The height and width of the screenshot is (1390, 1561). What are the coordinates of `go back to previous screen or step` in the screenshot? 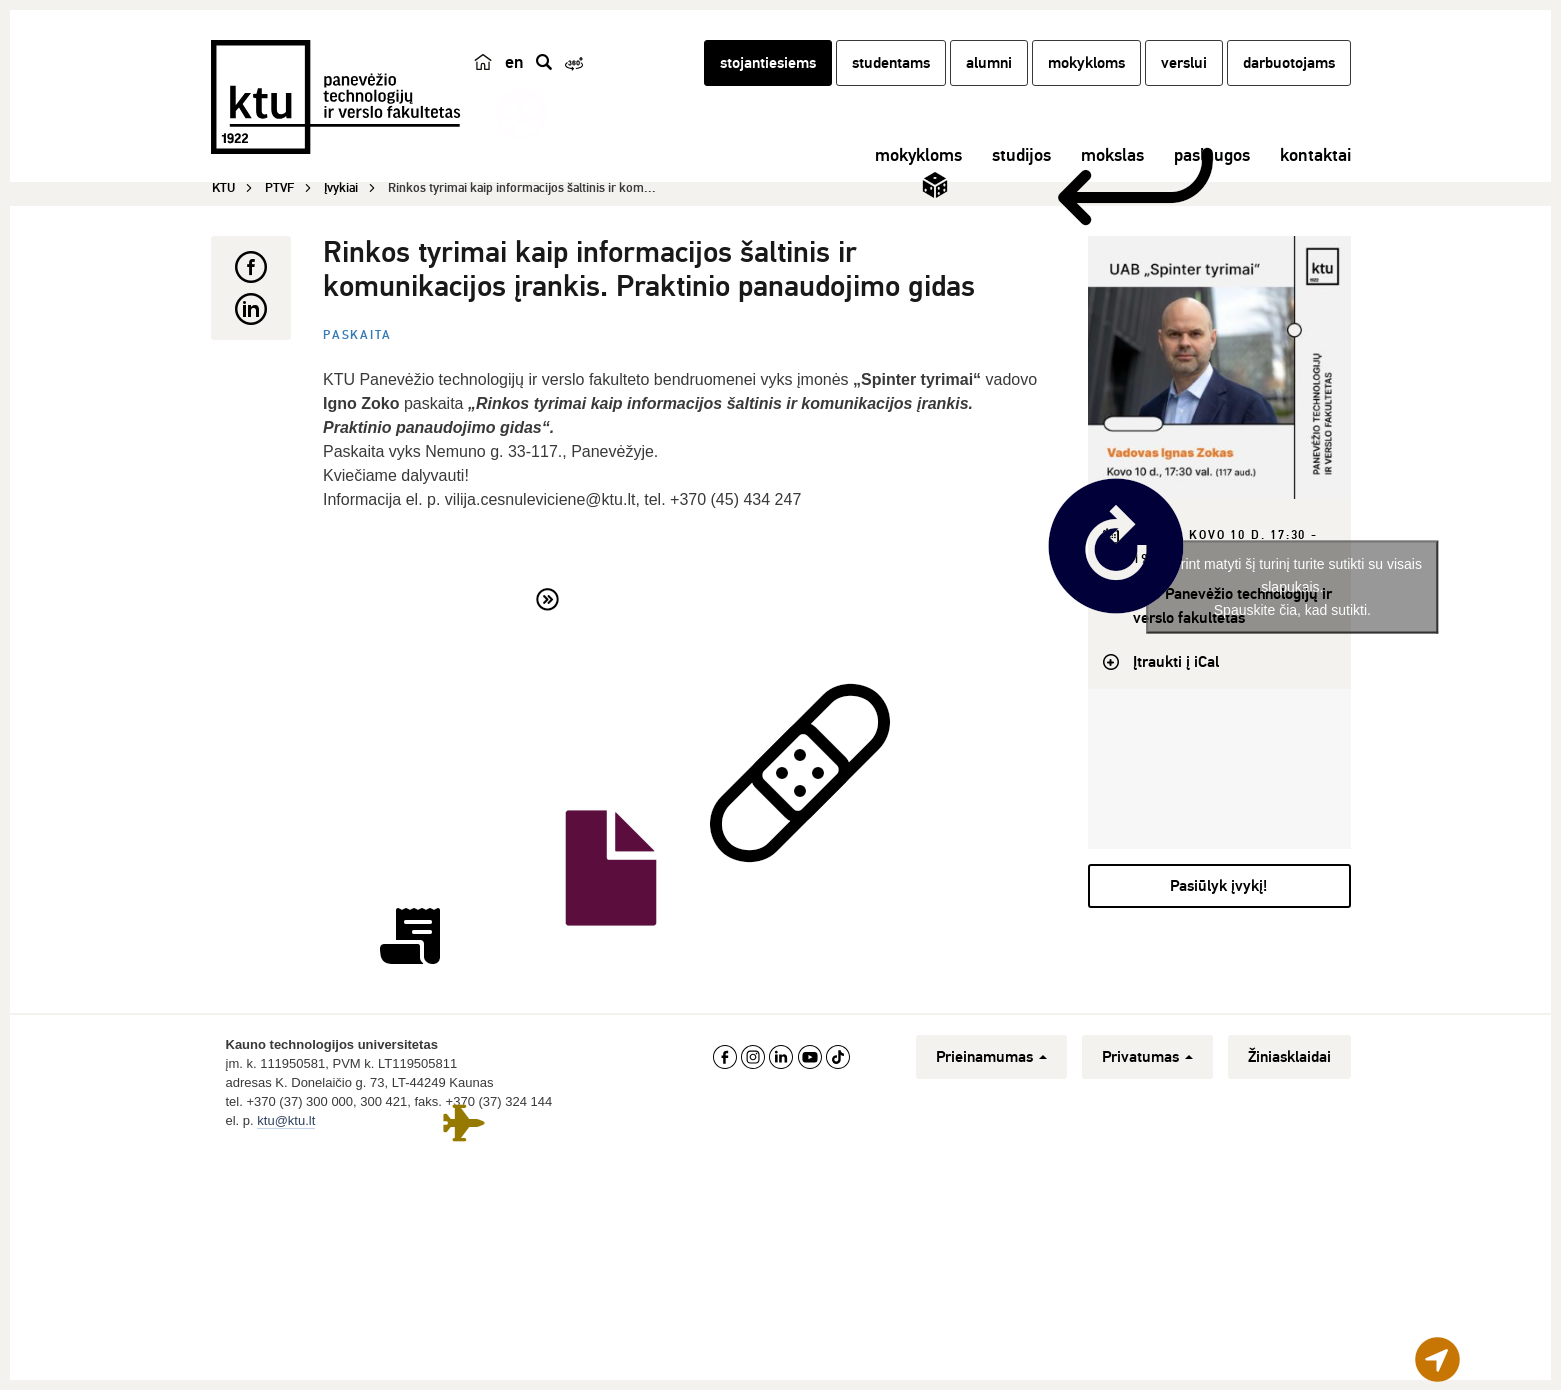 It's located at (1135, 186).